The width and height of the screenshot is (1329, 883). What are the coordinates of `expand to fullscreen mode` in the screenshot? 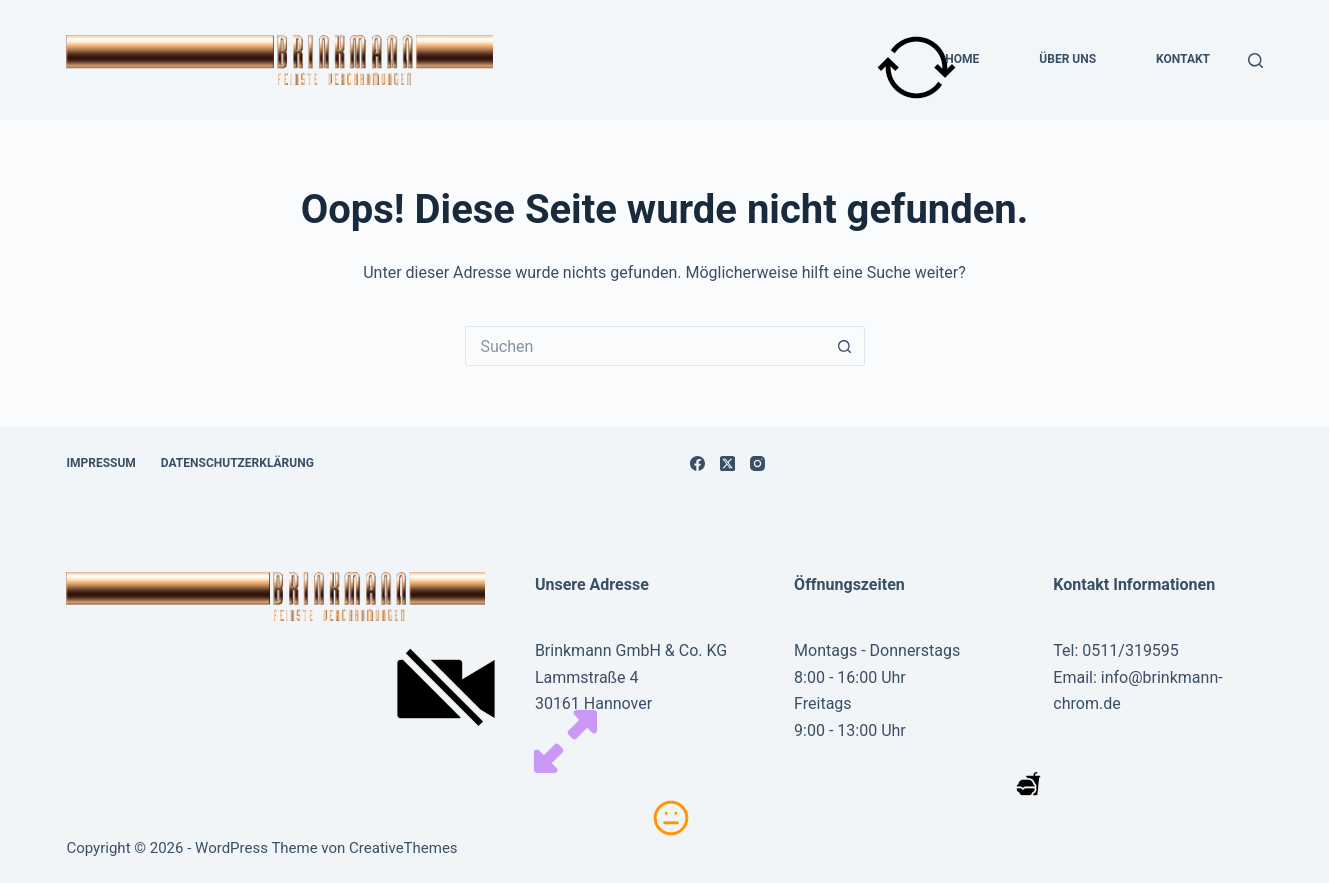 It's located at (565, 741).